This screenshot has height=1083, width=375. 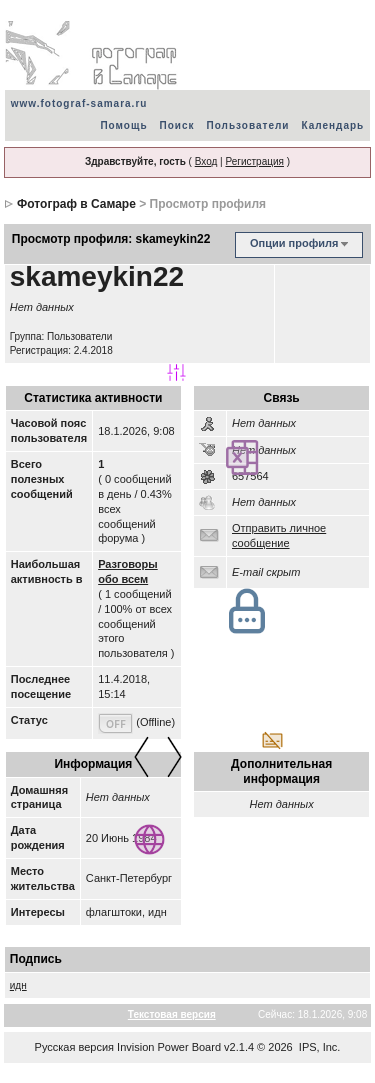 What do you see at coordinates (247, 611) in the screenshot?
I see `enter password to unlock` at bounding box center [247, 611].